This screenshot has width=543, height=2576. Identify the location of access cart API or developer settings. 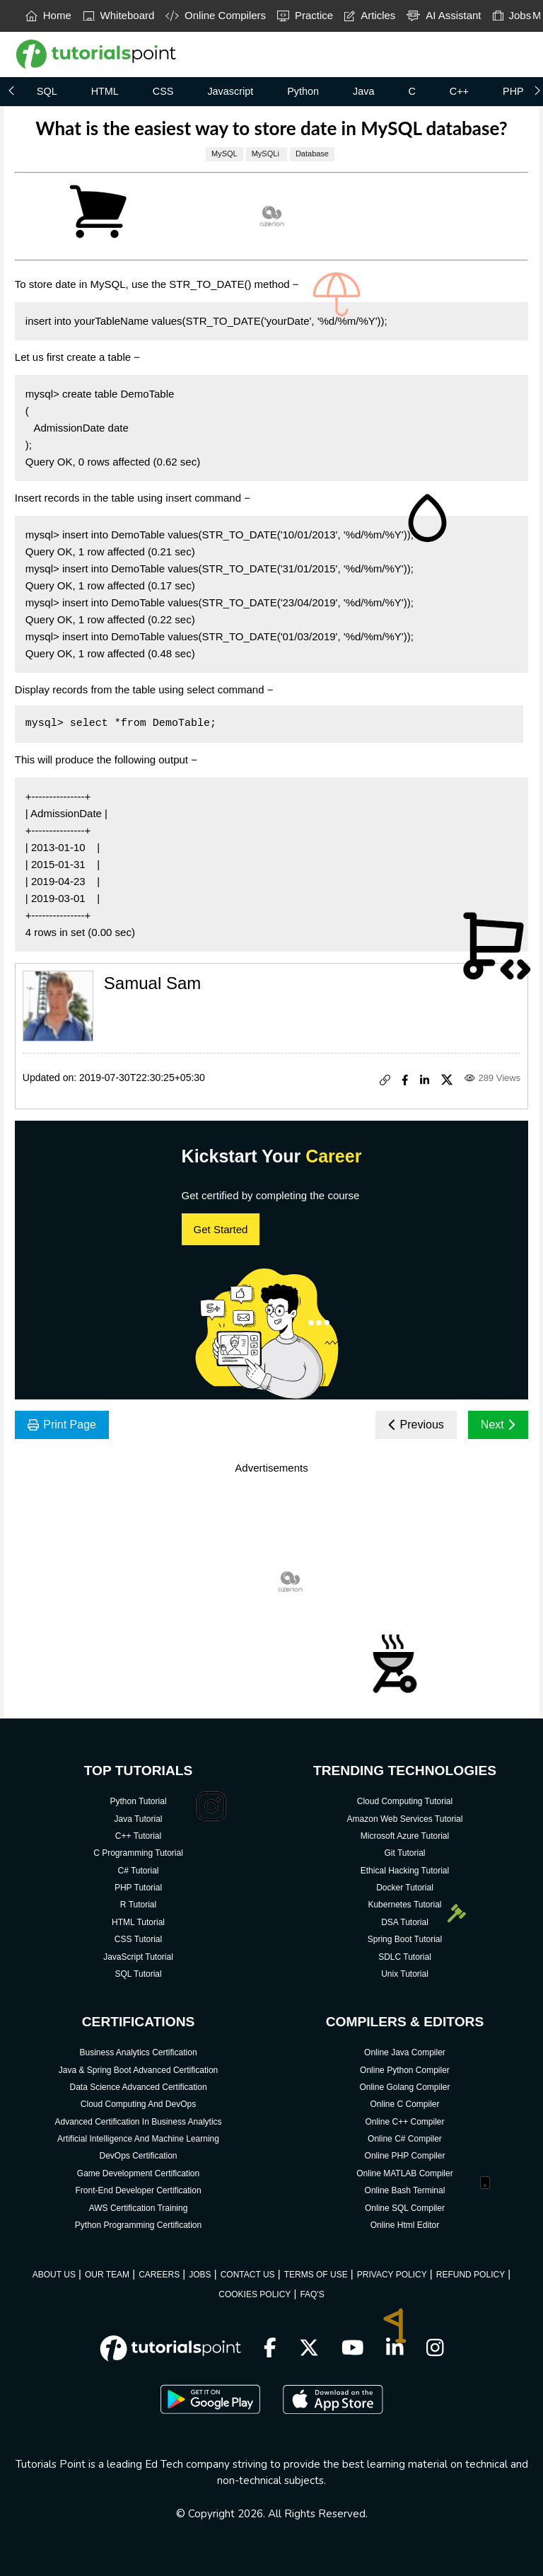
(494, 946).